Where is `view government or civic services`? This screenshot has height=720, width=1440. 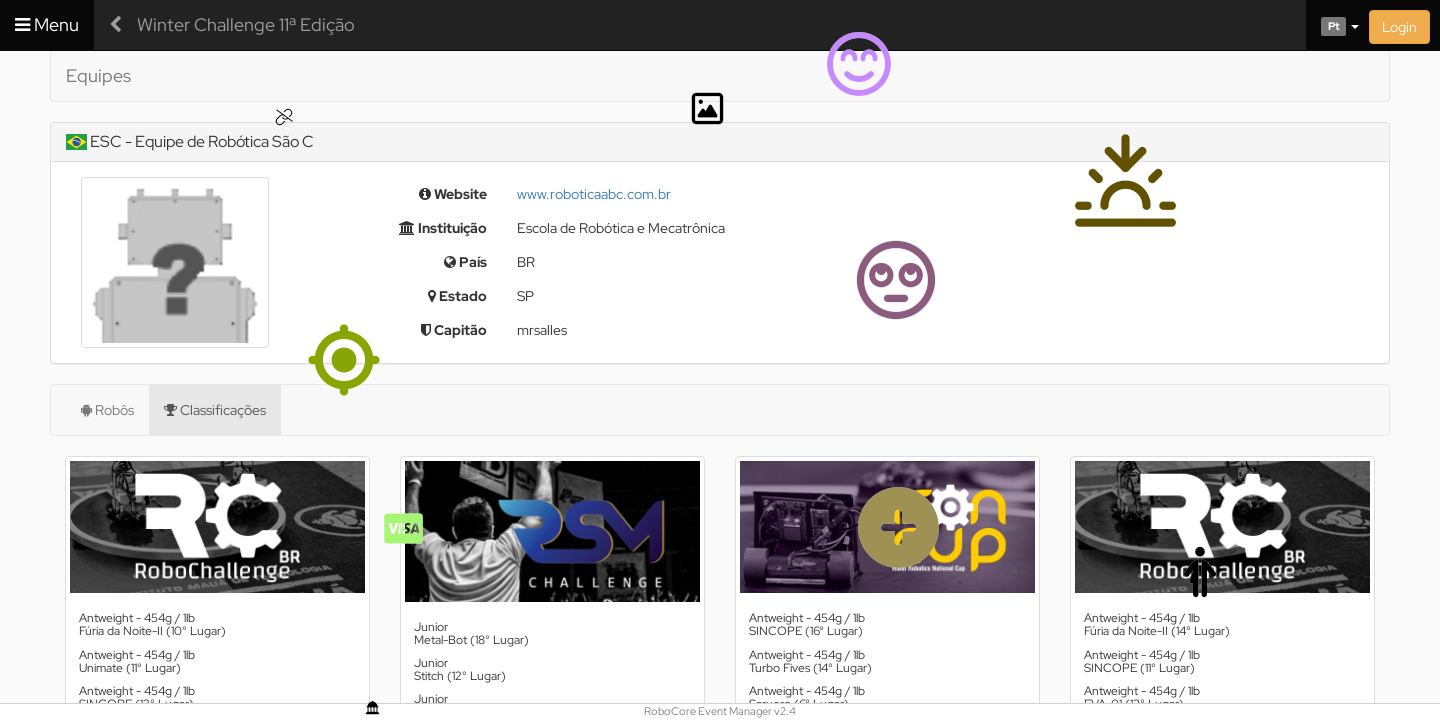 view government or civic services is located at coordinates (372, 707).